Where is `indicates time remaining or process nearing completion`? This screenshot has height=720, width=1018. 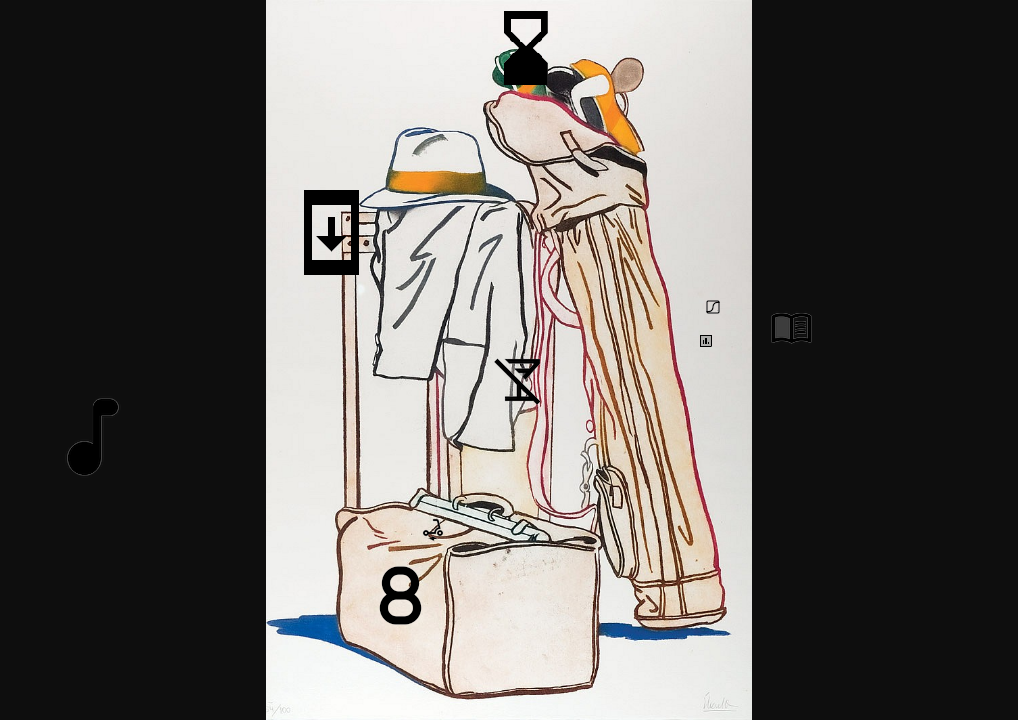 indicates time remaining or process nearing completion is located at coordinates (526, 48).